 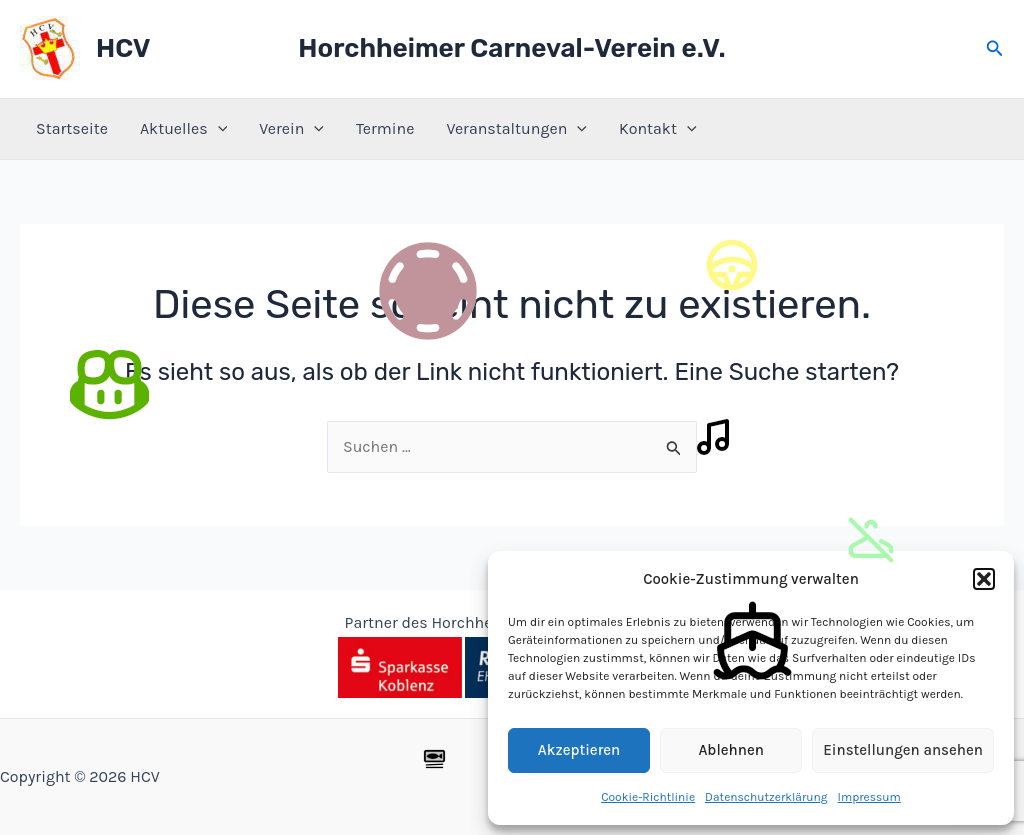 I want to click on indicates loading or processing in progress, so click(x=428, y=291).